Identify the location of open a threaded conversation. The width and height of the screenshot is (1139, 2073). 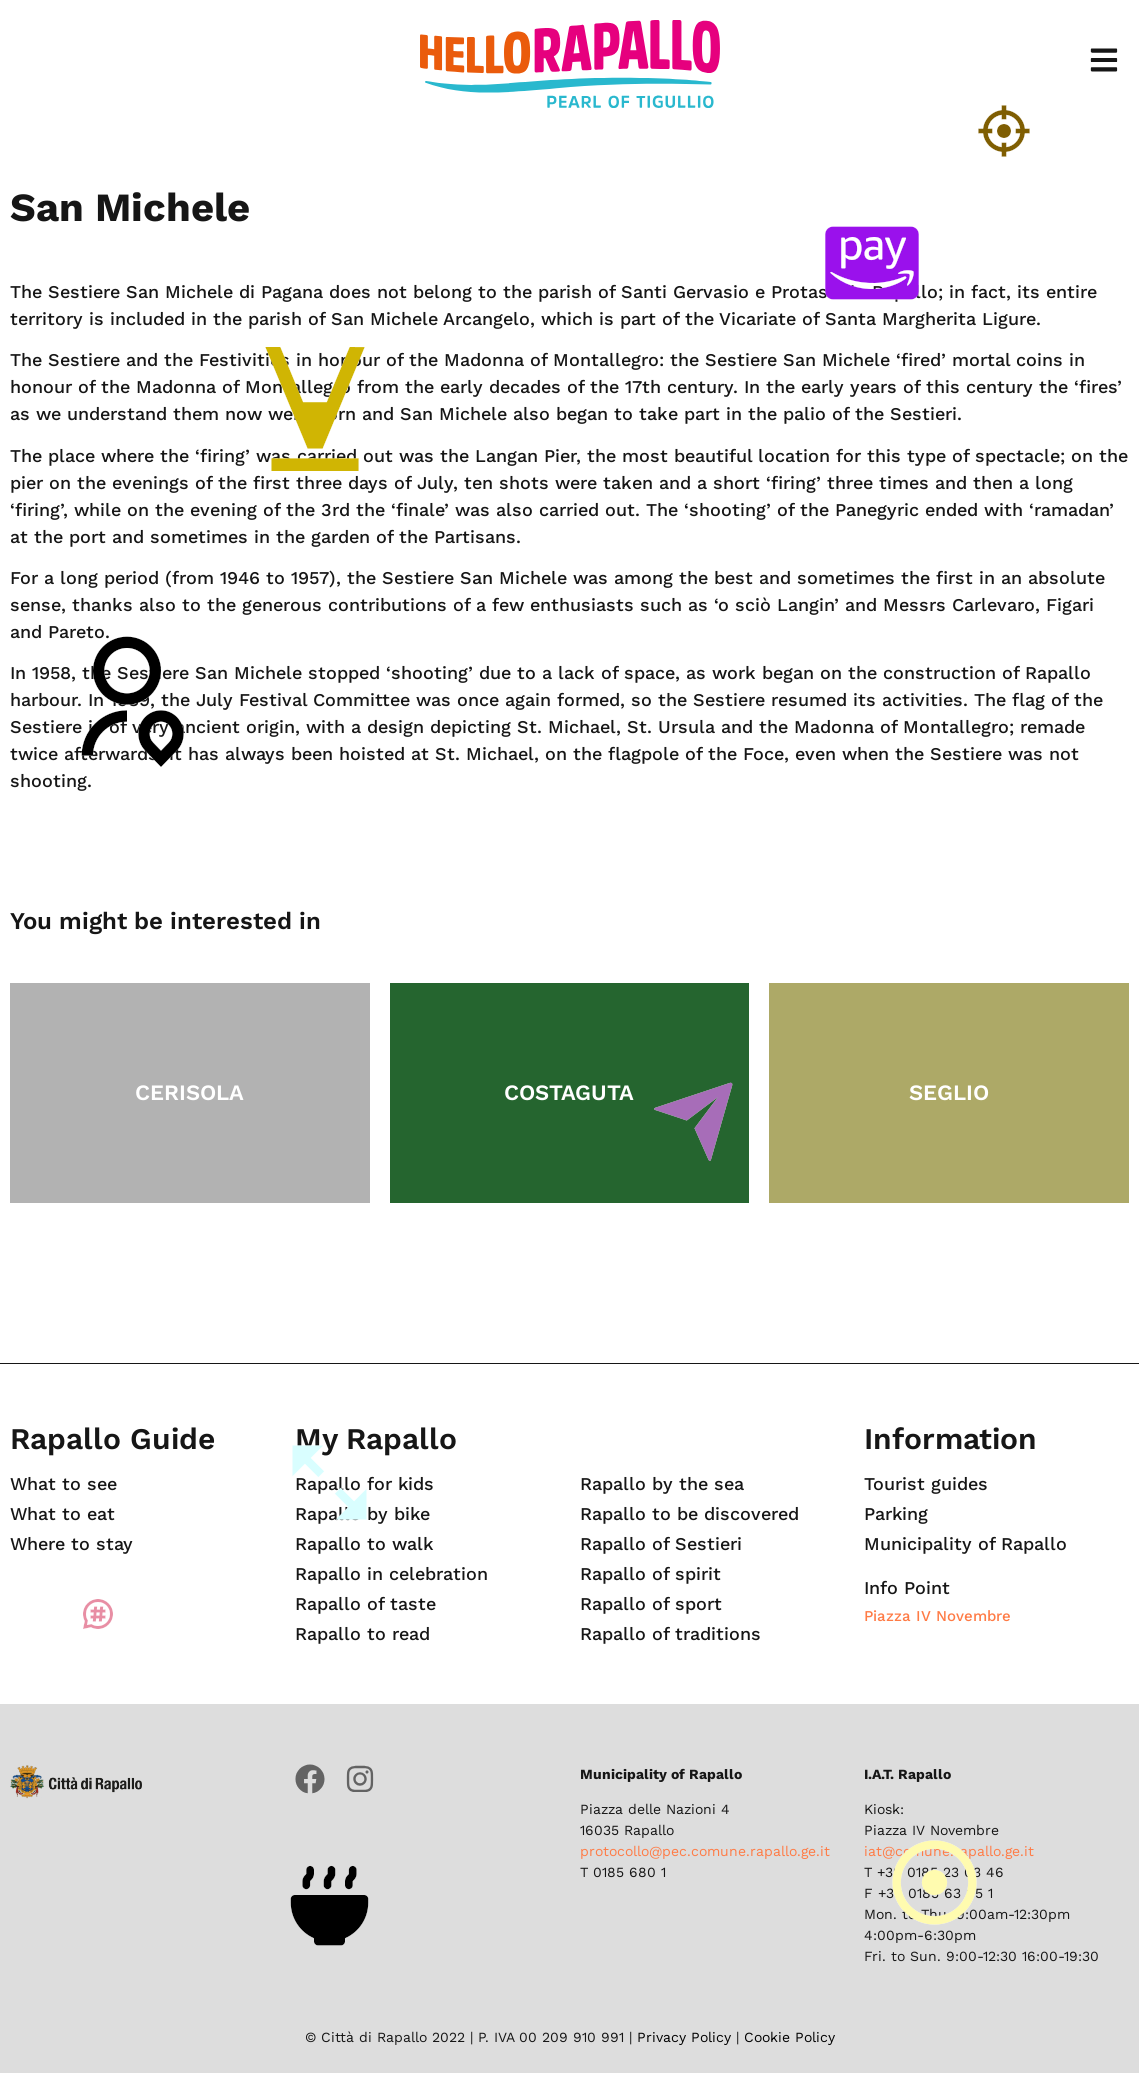
(98, 1614).